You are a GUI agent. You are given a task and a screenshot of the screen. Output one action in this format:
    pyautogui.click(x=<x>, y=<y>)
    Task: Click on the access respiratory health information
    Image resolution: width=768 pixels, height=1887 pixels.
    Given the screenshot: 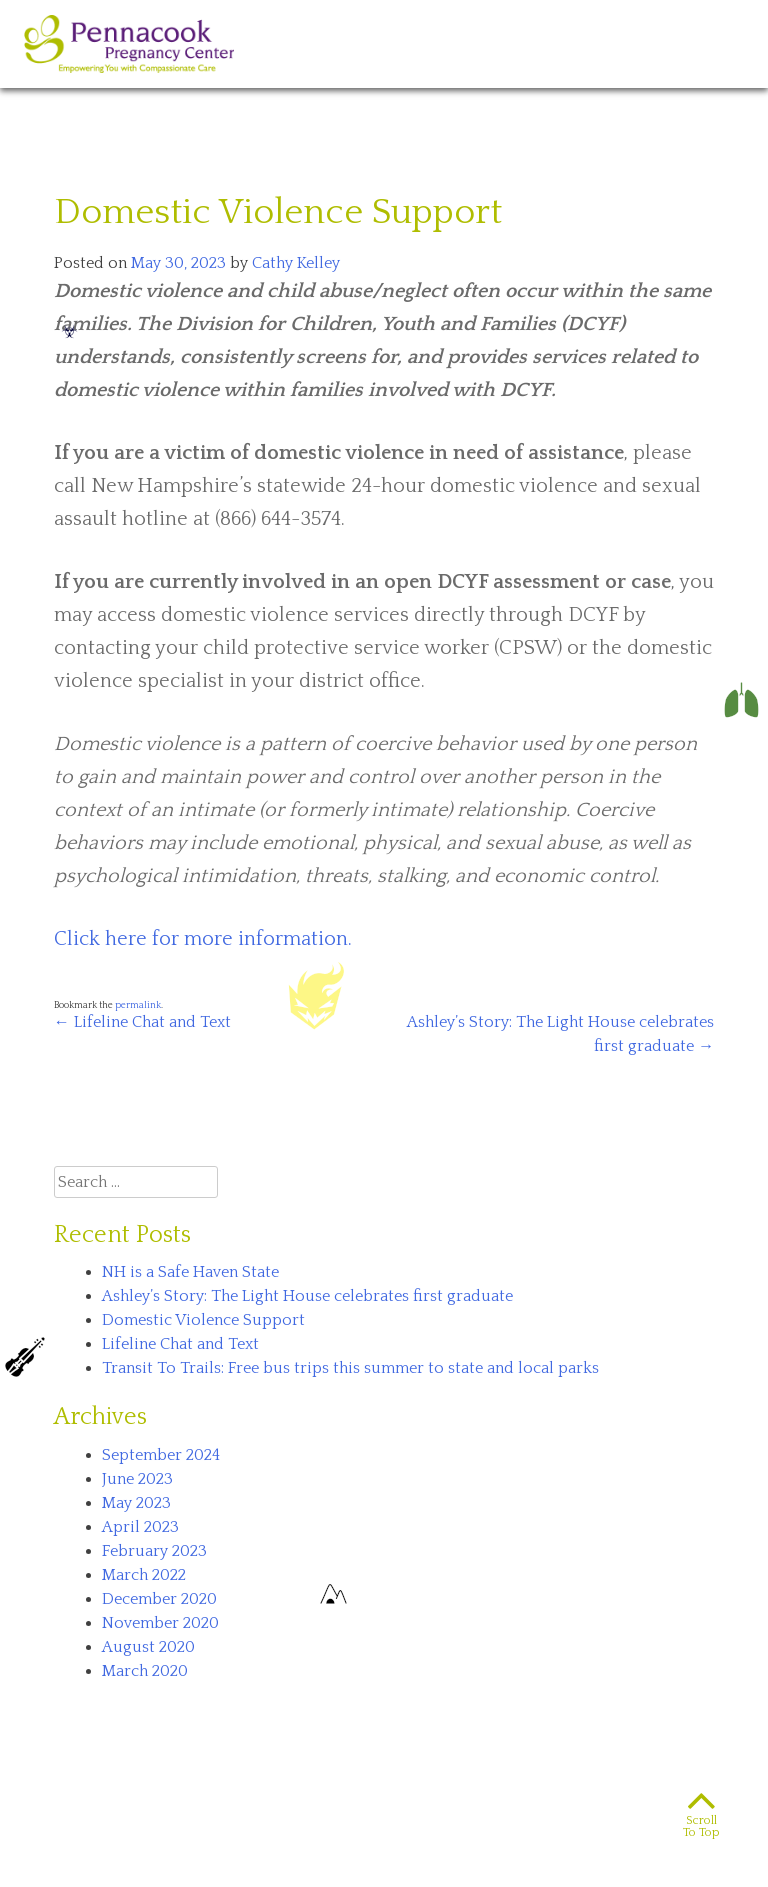 What is the action you would take?
    pyautogui.click(x=741, y=700)
    